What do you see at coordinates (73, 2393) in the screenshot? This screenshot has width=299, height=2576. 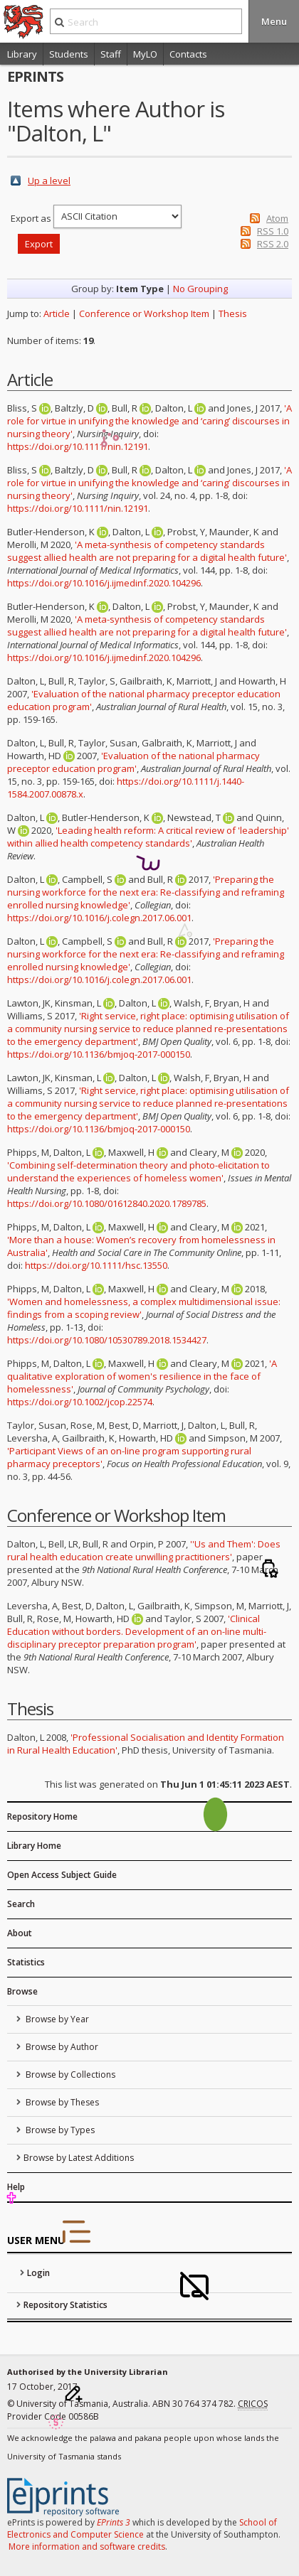 I see `create a new note or document` at bounding box center [73, 2393].